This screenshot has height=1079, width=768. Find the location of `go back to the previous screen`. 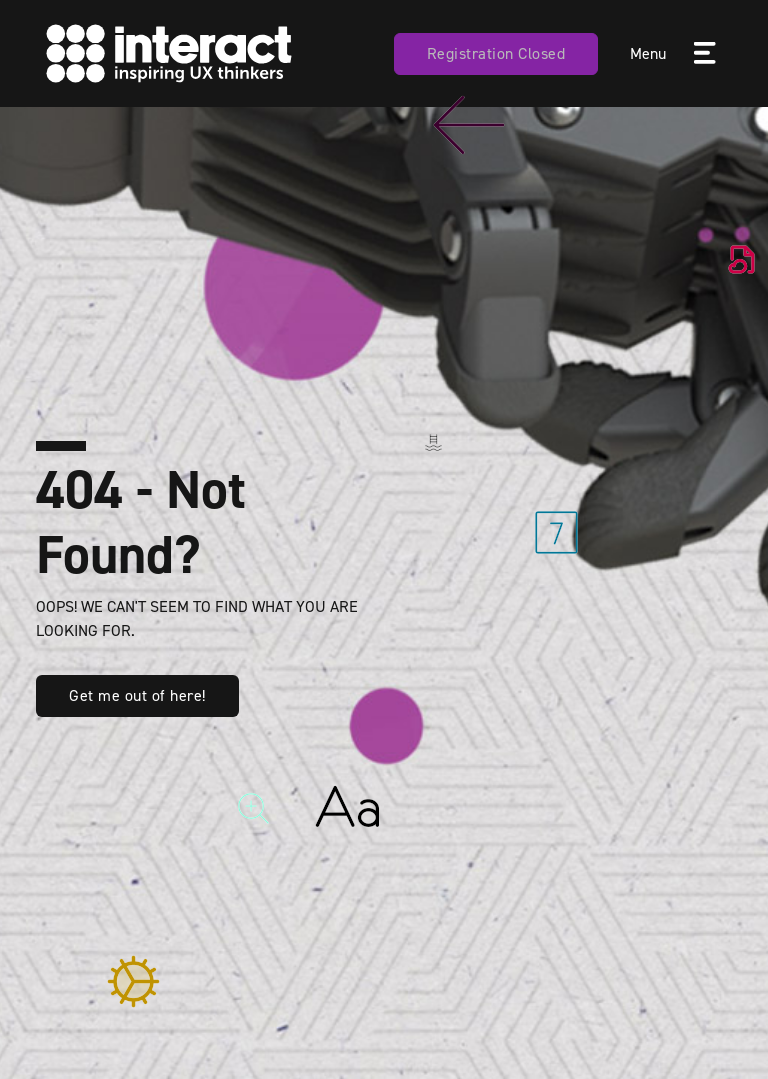

go back to the previous screen is located at coordinates (469, 125).